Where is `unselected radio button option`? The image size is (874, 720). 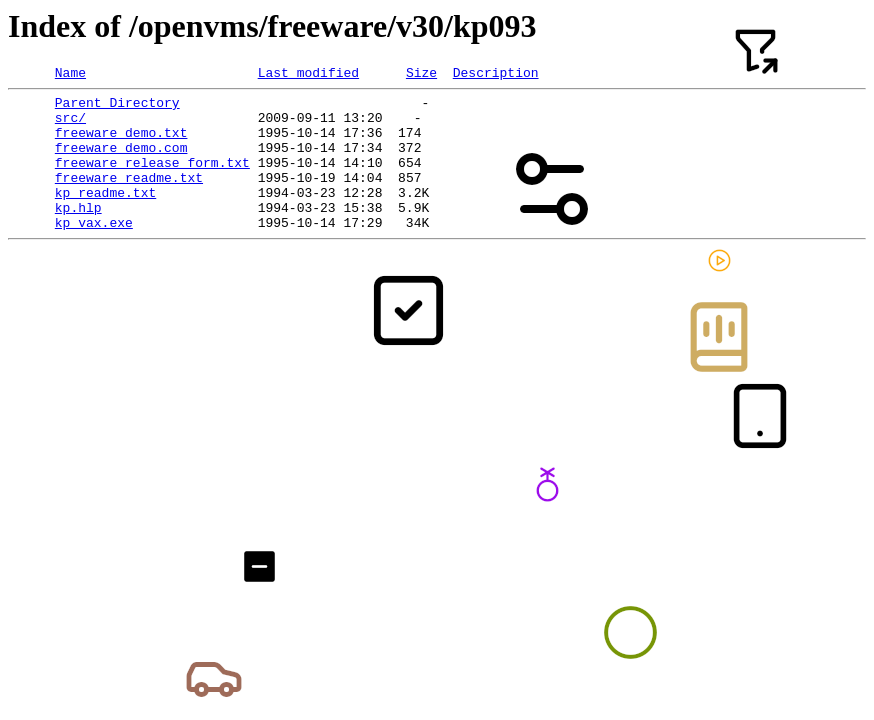
unselected radio button option is located at coordinates (630, 632).